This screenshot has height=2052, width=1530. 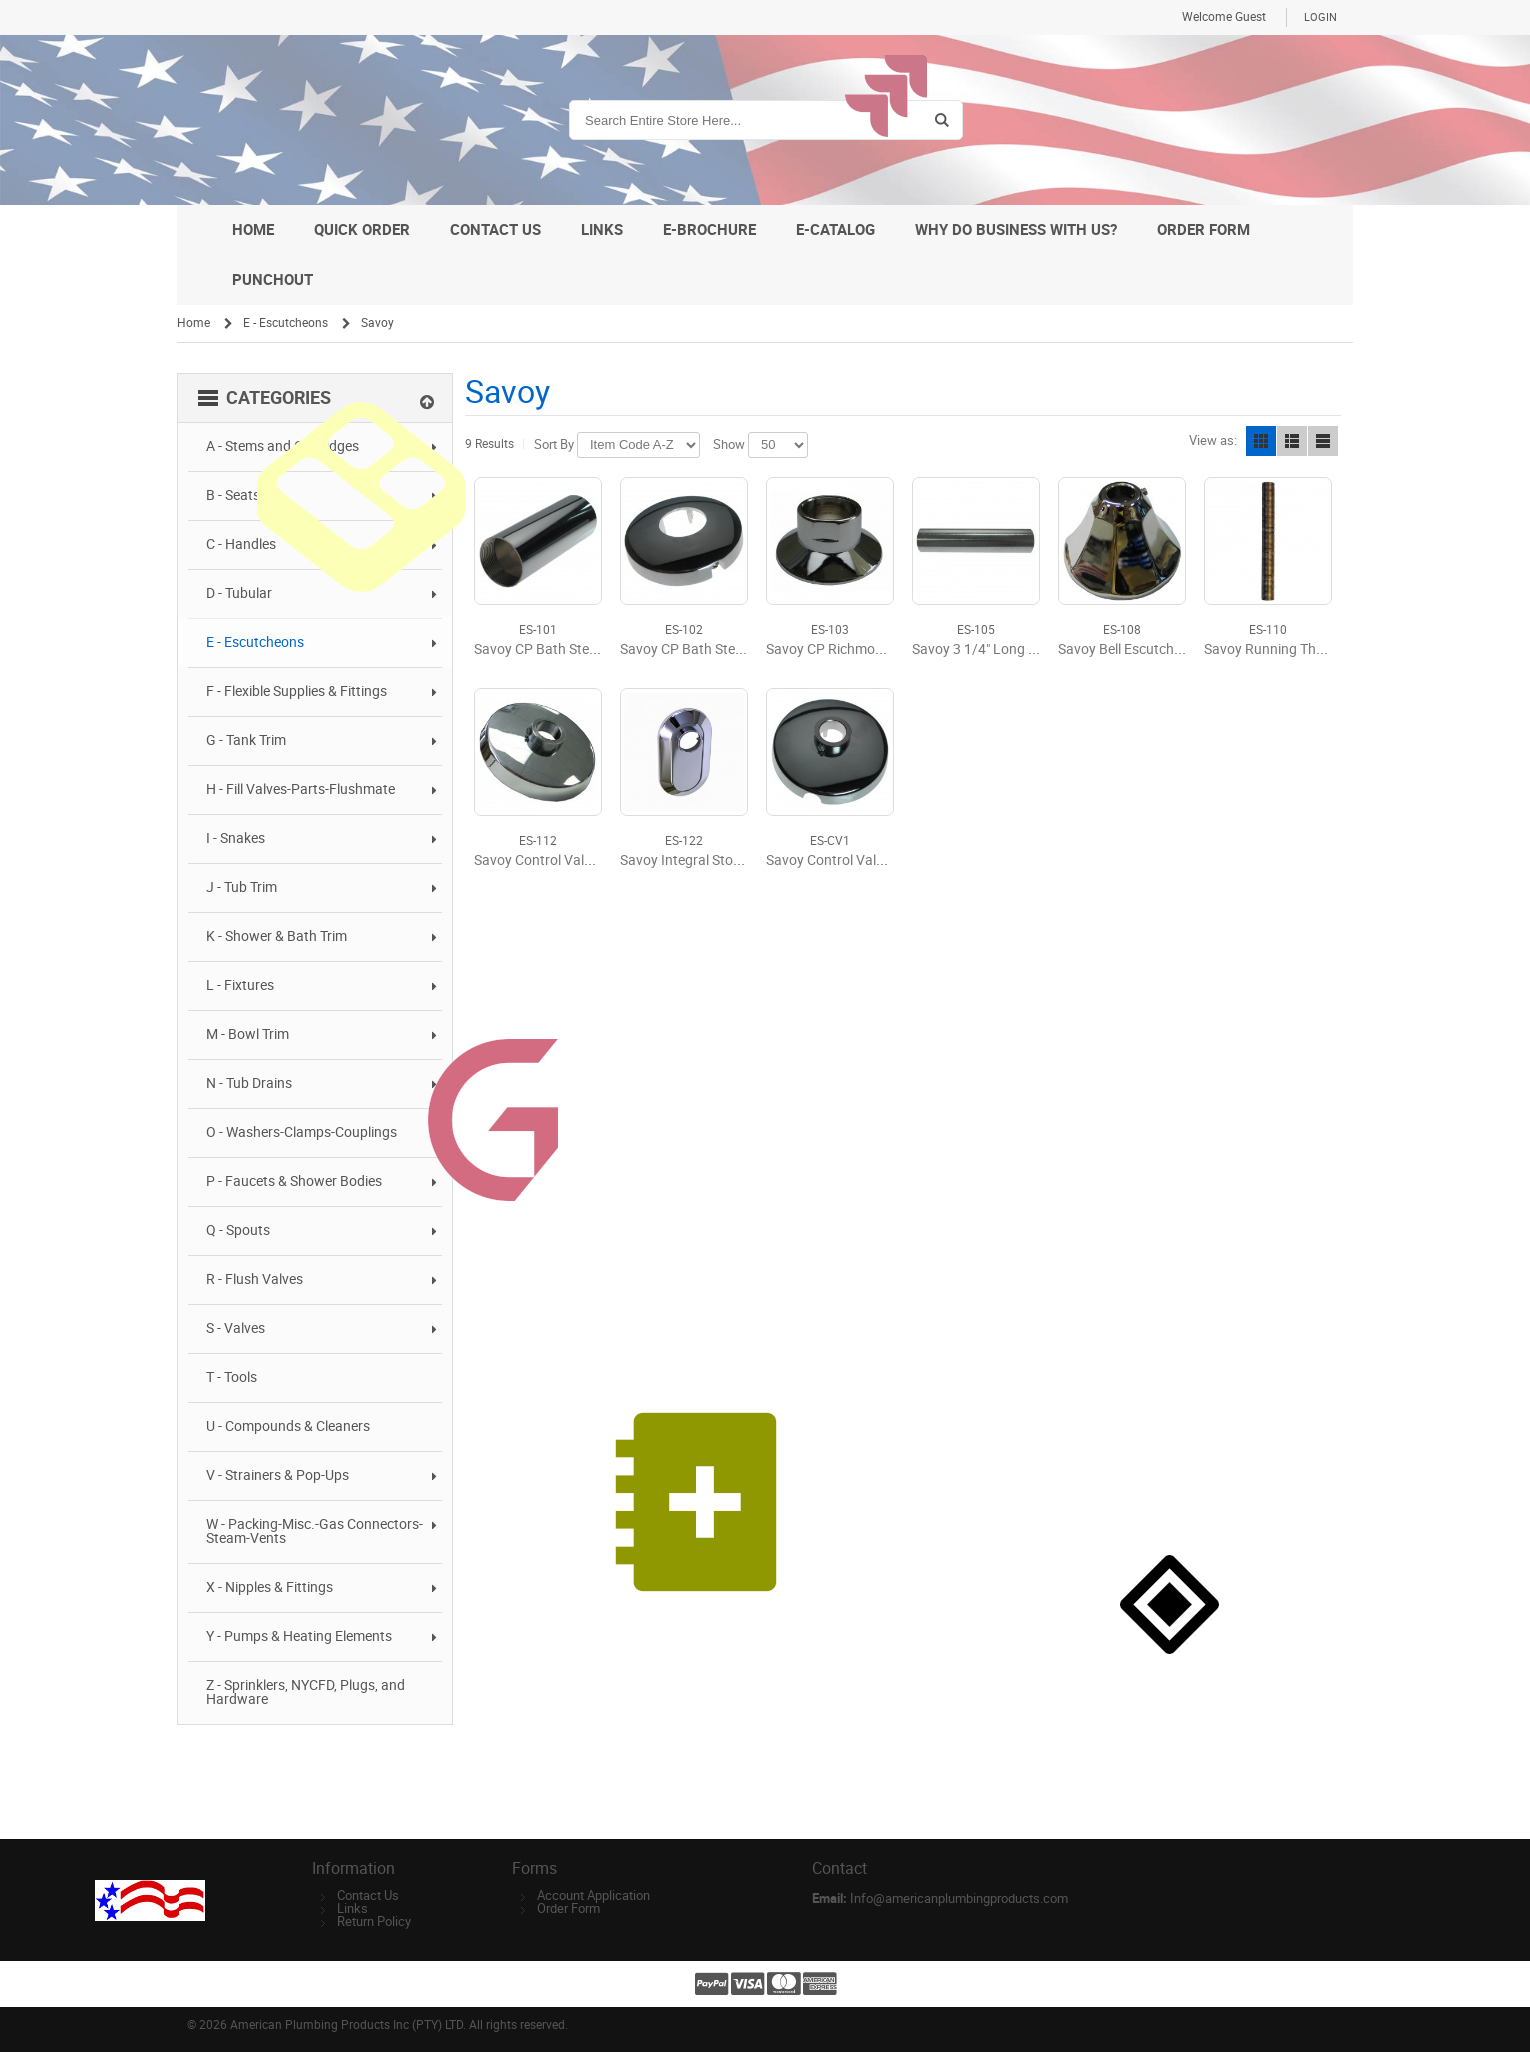 What do you see at coordinates (1169, 1604) in the screenshot?
I see `google nearby sharing feature` at bounding box center [1169, 1604].